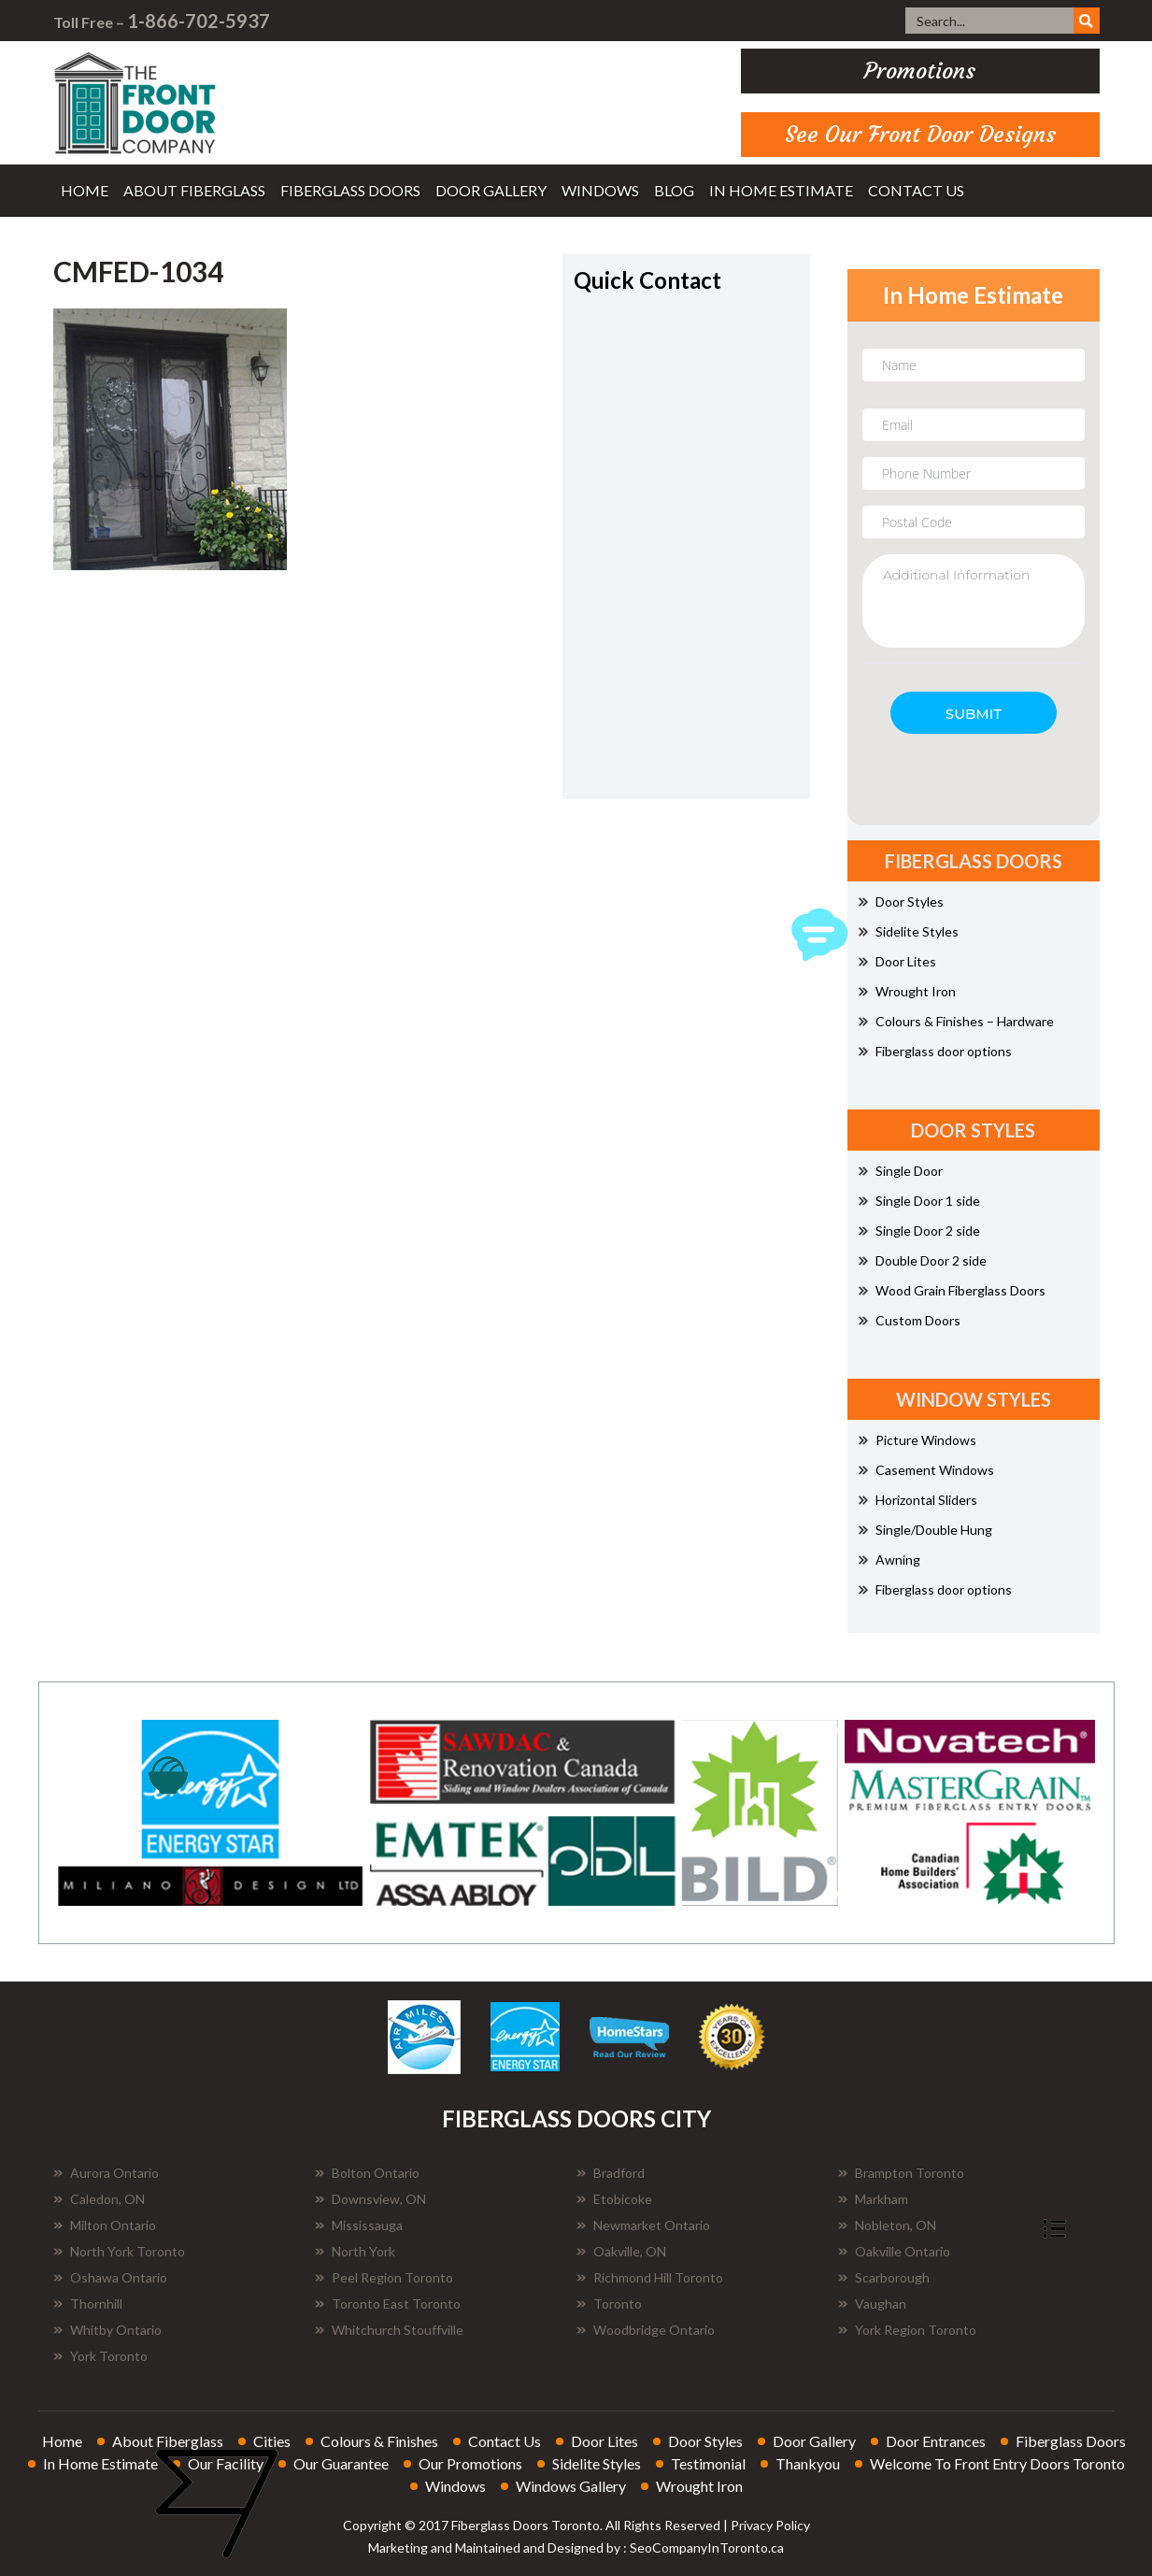 The image size is (1152, 2576). Describe the element at coordinates (1054, 2228) in the screenshot. I see `view items in a bulleted list format` at that location.